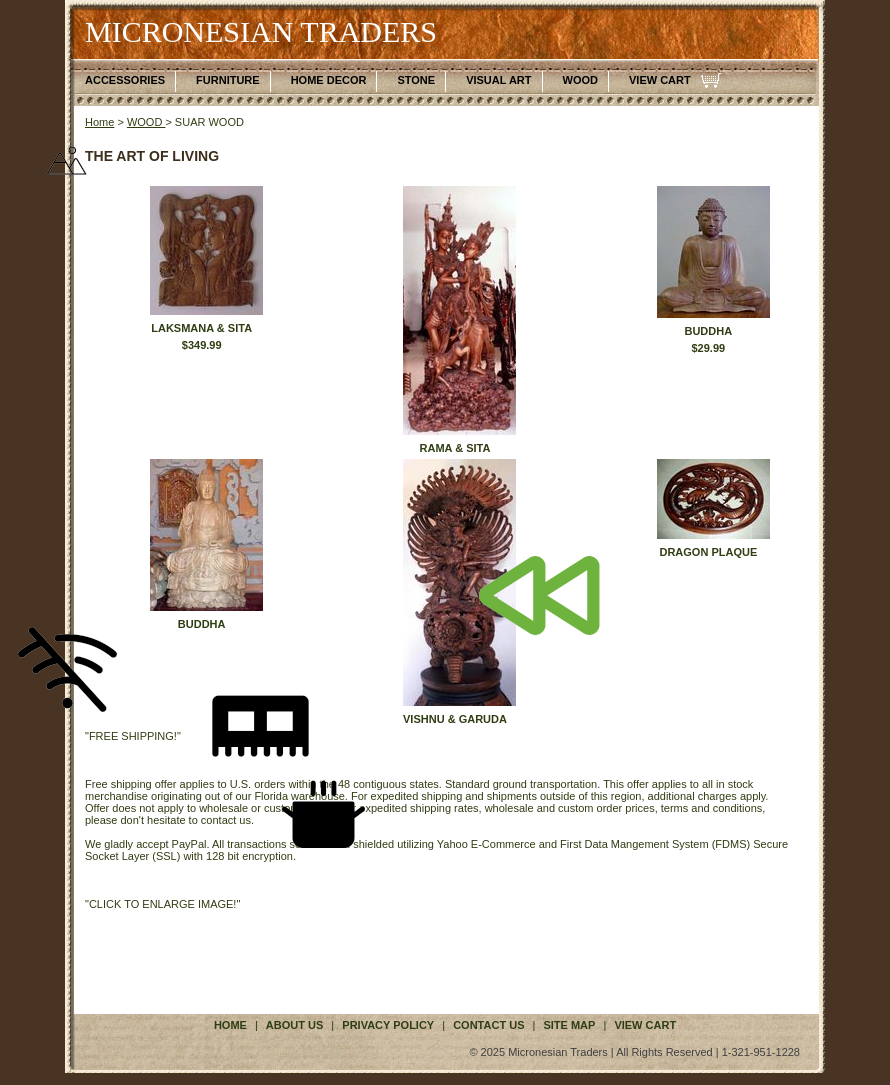 This screenshot has height=1085, width=890. Describe the element at coordinates (67, 669) in the screenshot. I see `indicates no wifi connection available` at that location.